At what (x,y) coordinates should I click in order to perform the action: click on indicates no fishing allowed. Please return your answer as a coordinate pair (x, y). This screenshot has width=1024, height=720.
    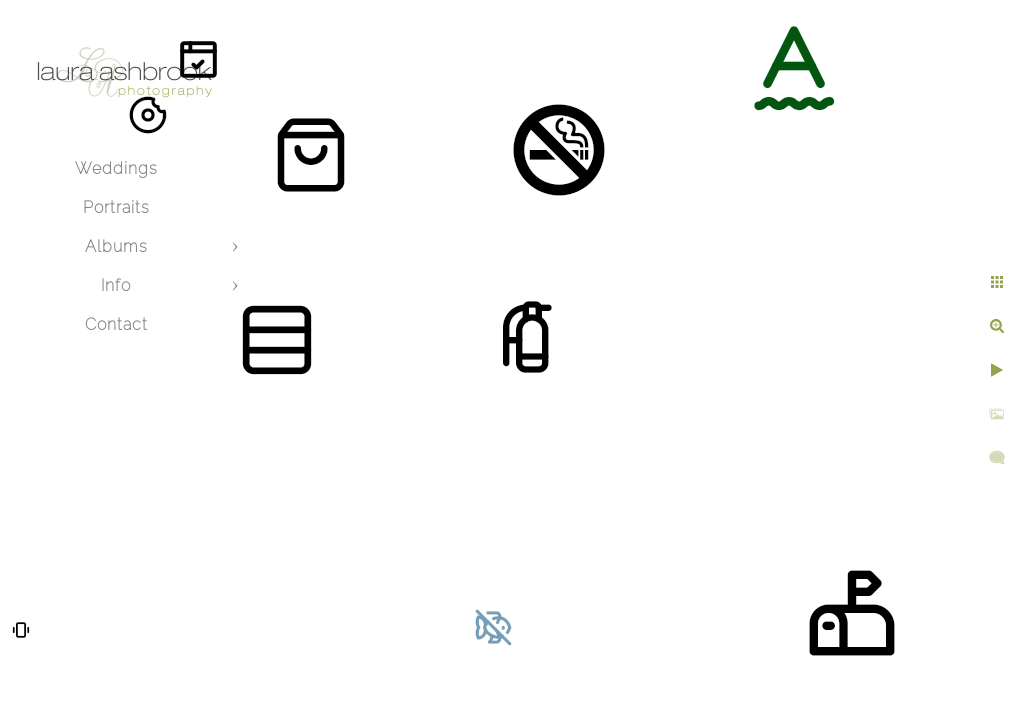
    Looking at the image, I should click on (493, 627).